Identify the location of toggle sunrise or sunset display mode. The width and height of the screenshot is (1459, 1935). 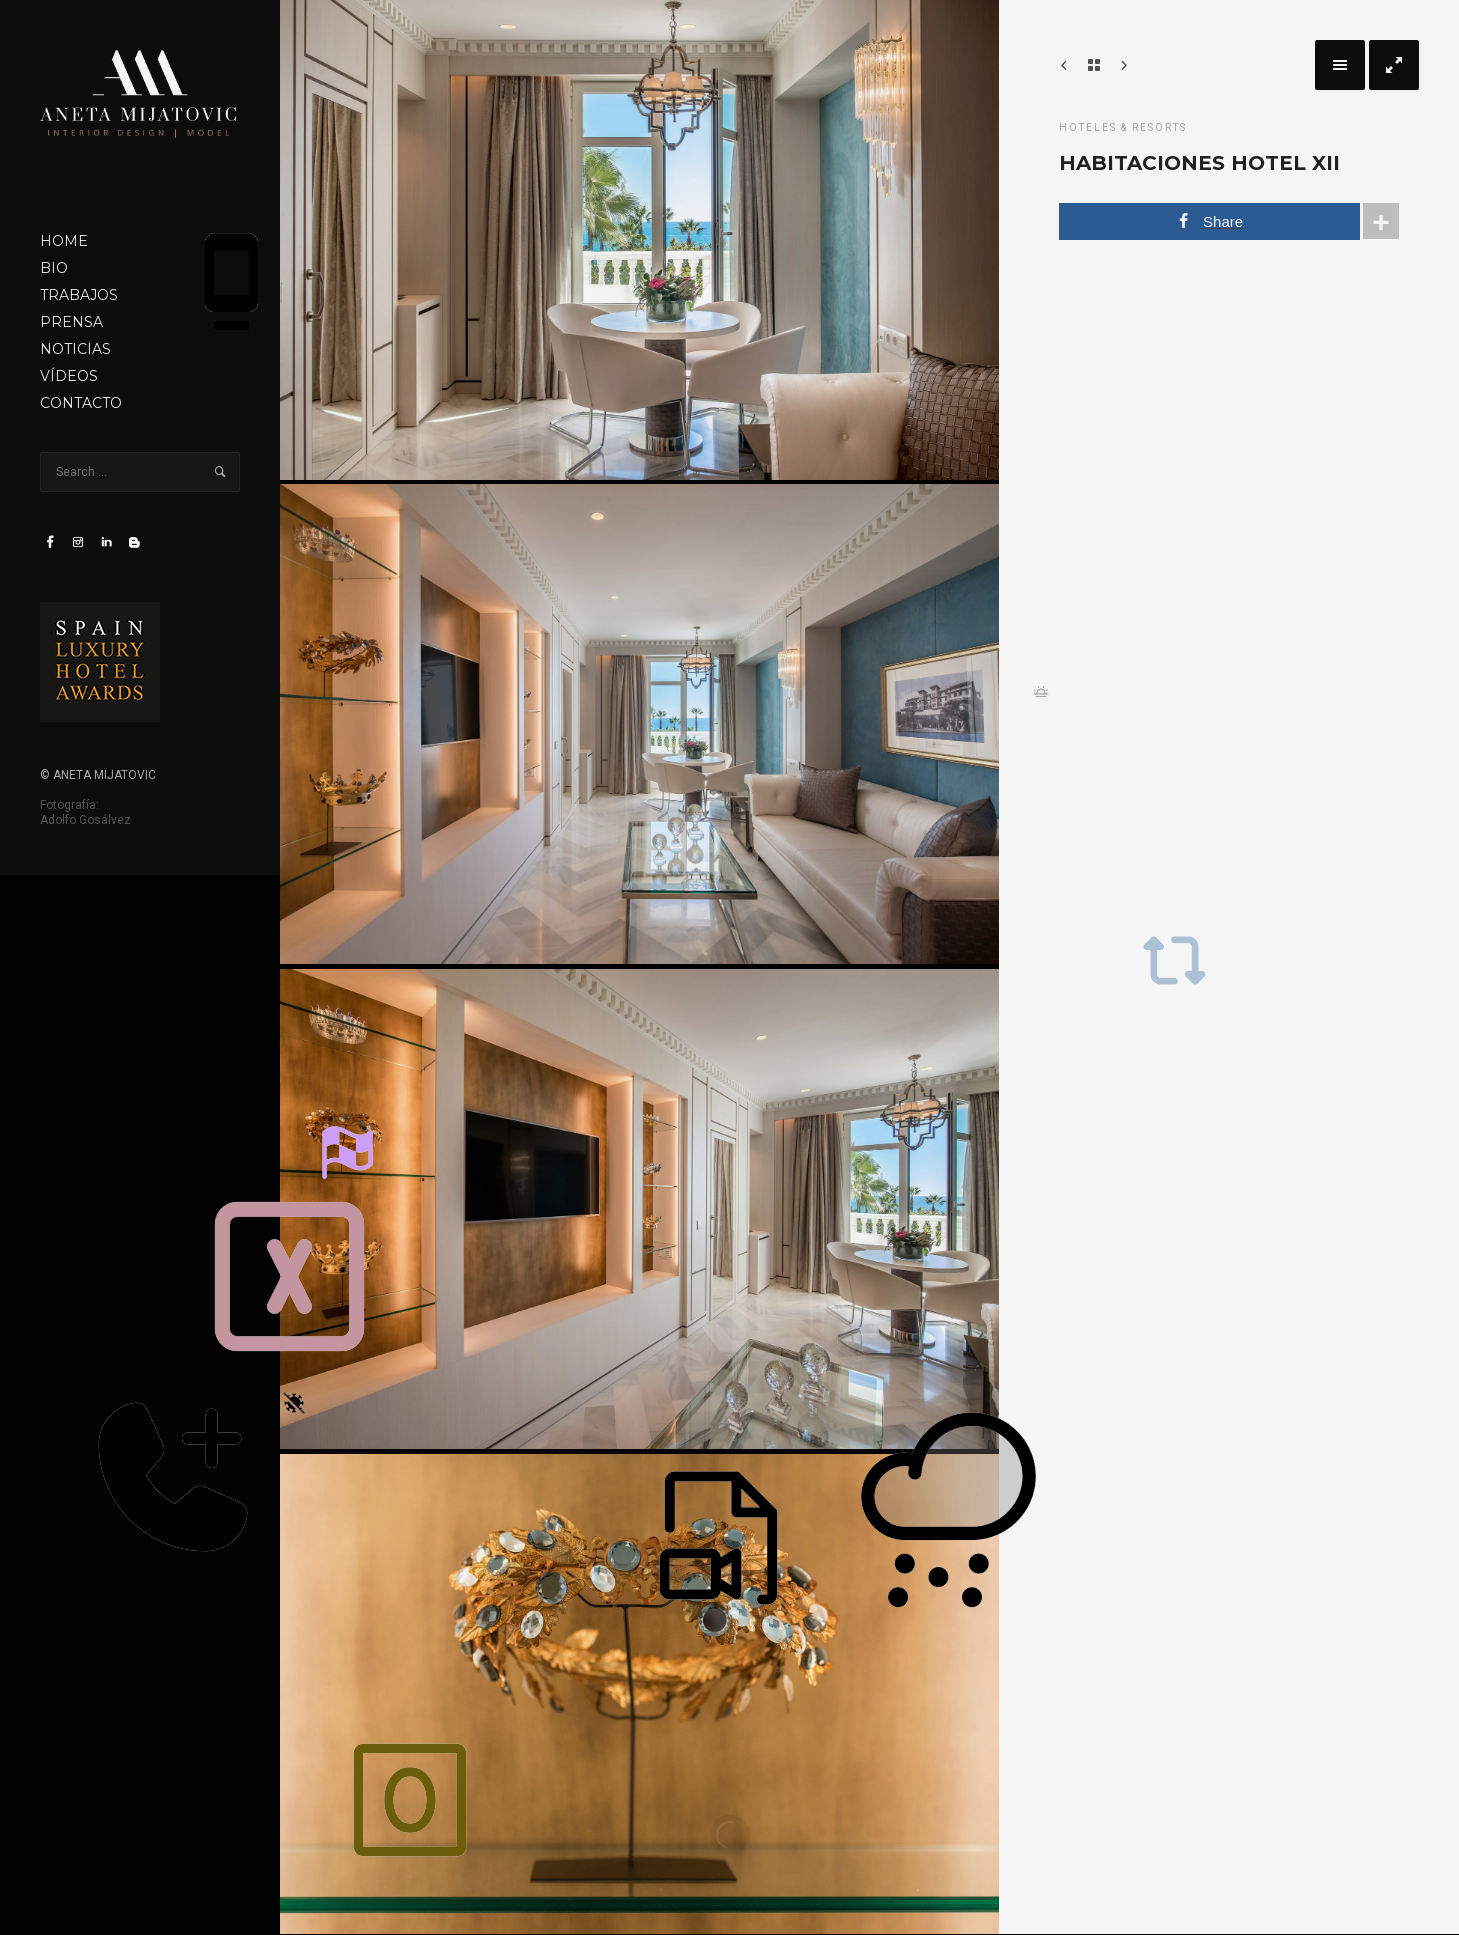
(1041, 692).